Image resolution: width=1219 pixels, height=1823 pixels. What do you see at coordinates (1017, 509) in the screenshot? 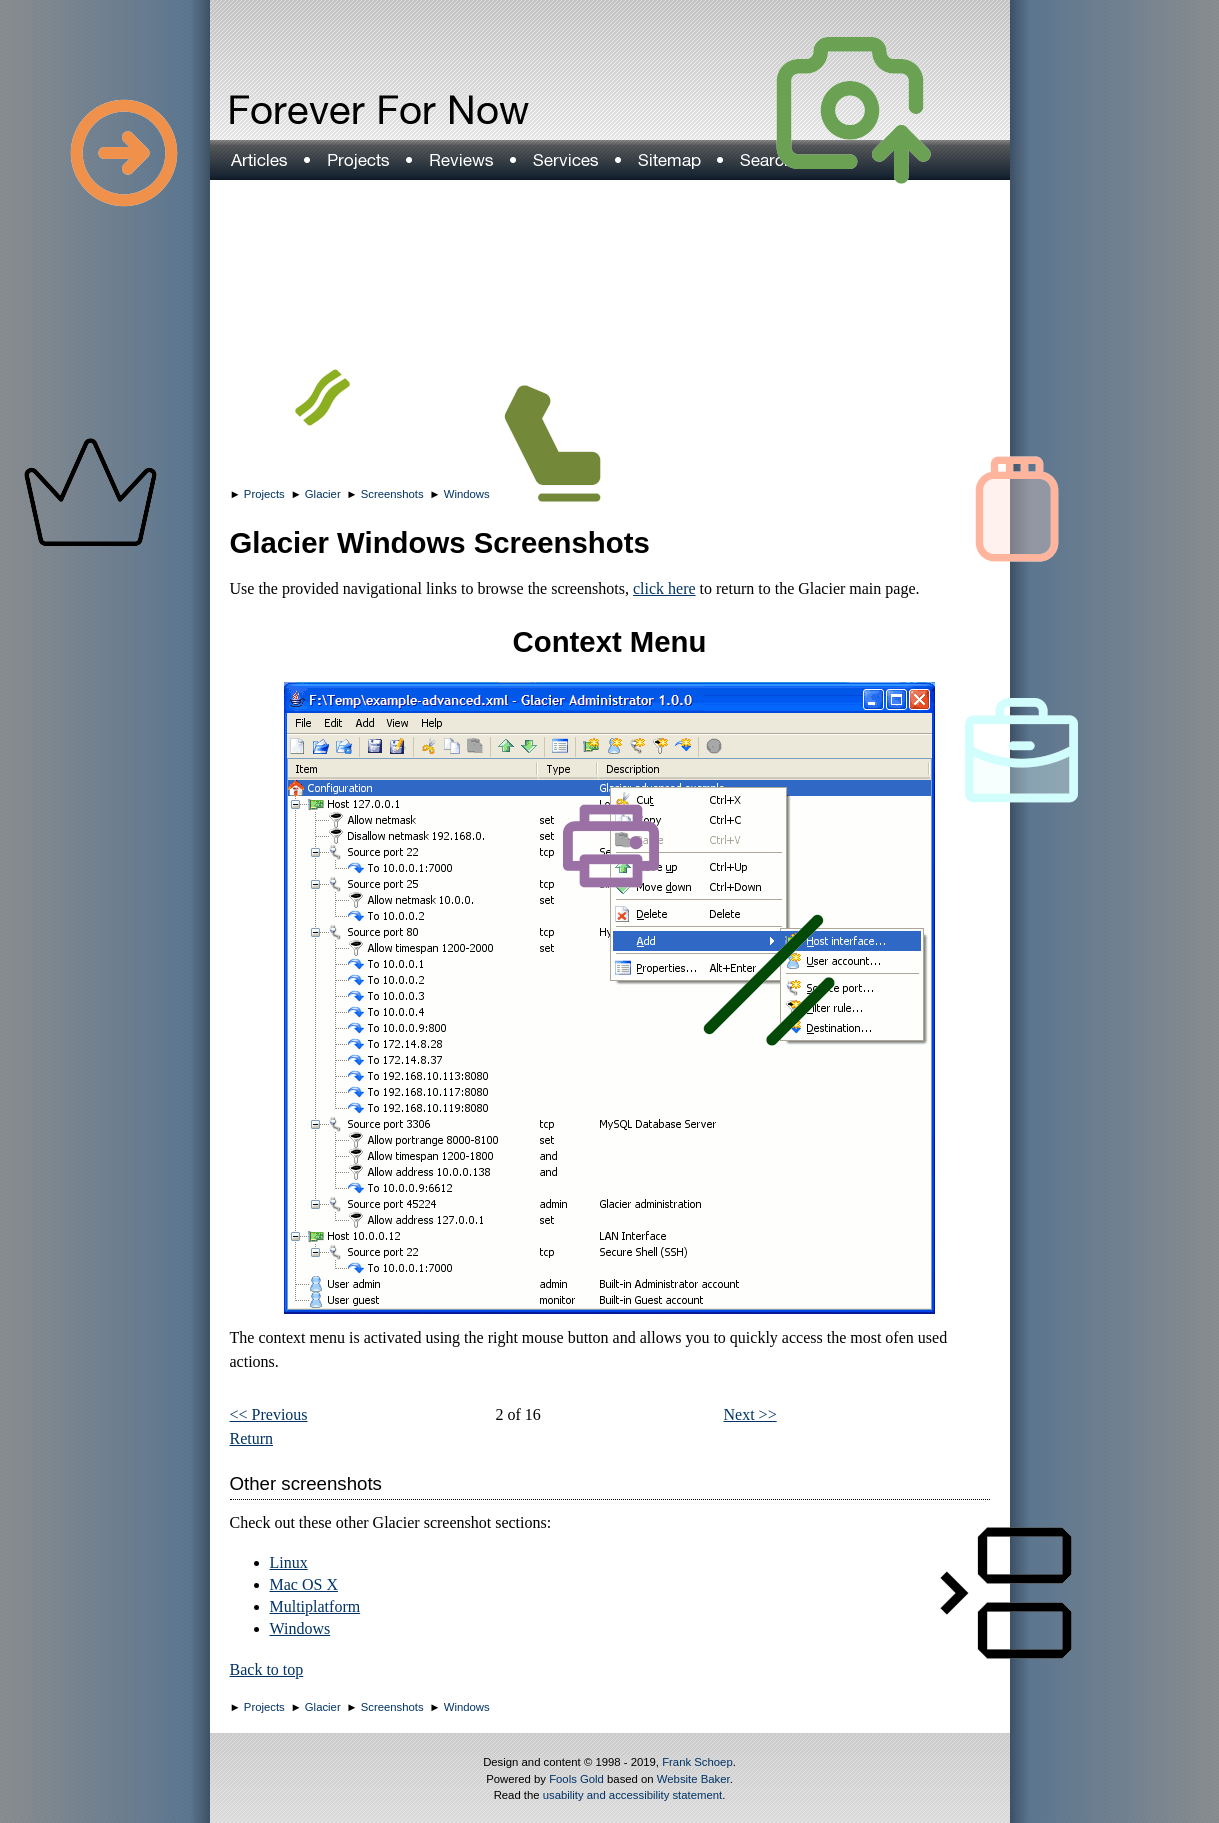
I see `store or manage saved items` at bounding box center [1017, 509].